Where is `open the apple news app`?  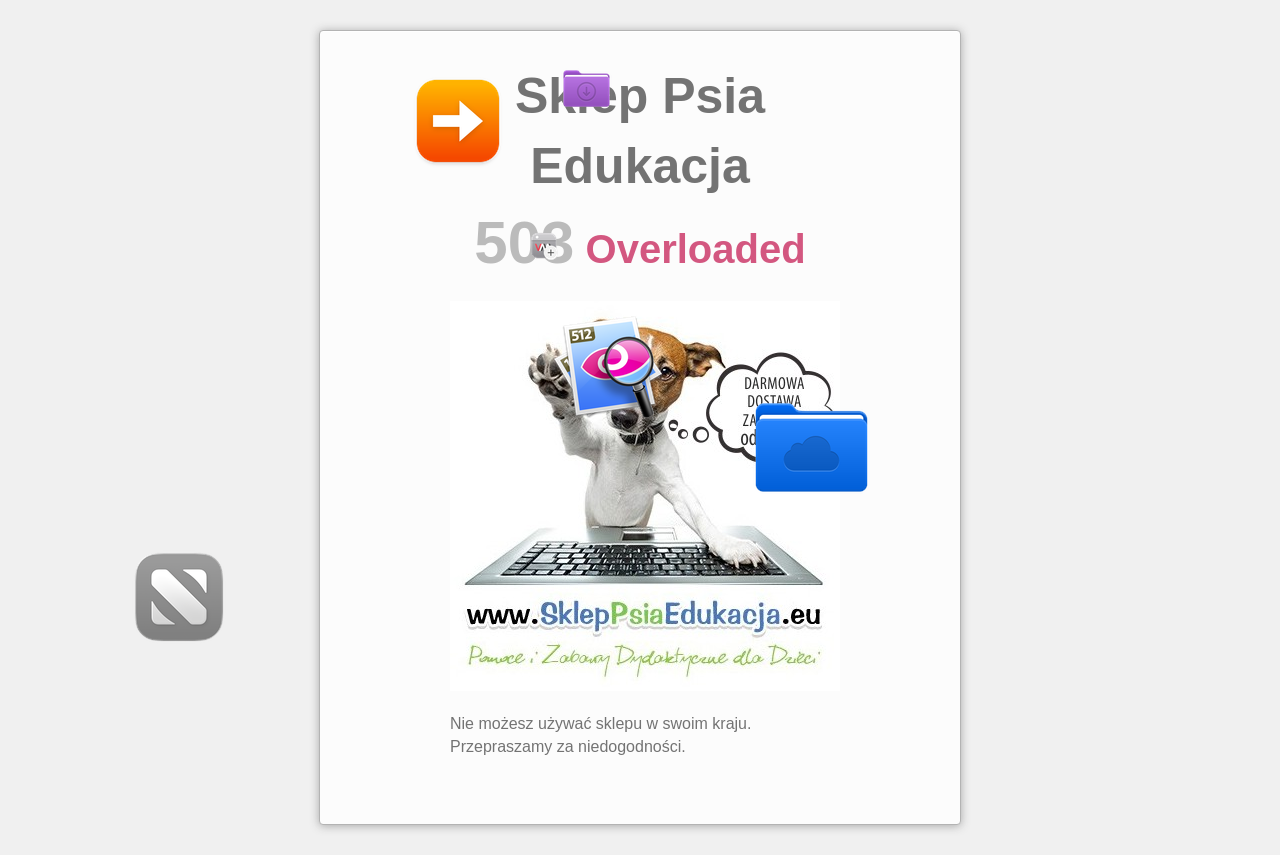
open the apple news app is located at coordinates (179, 597).